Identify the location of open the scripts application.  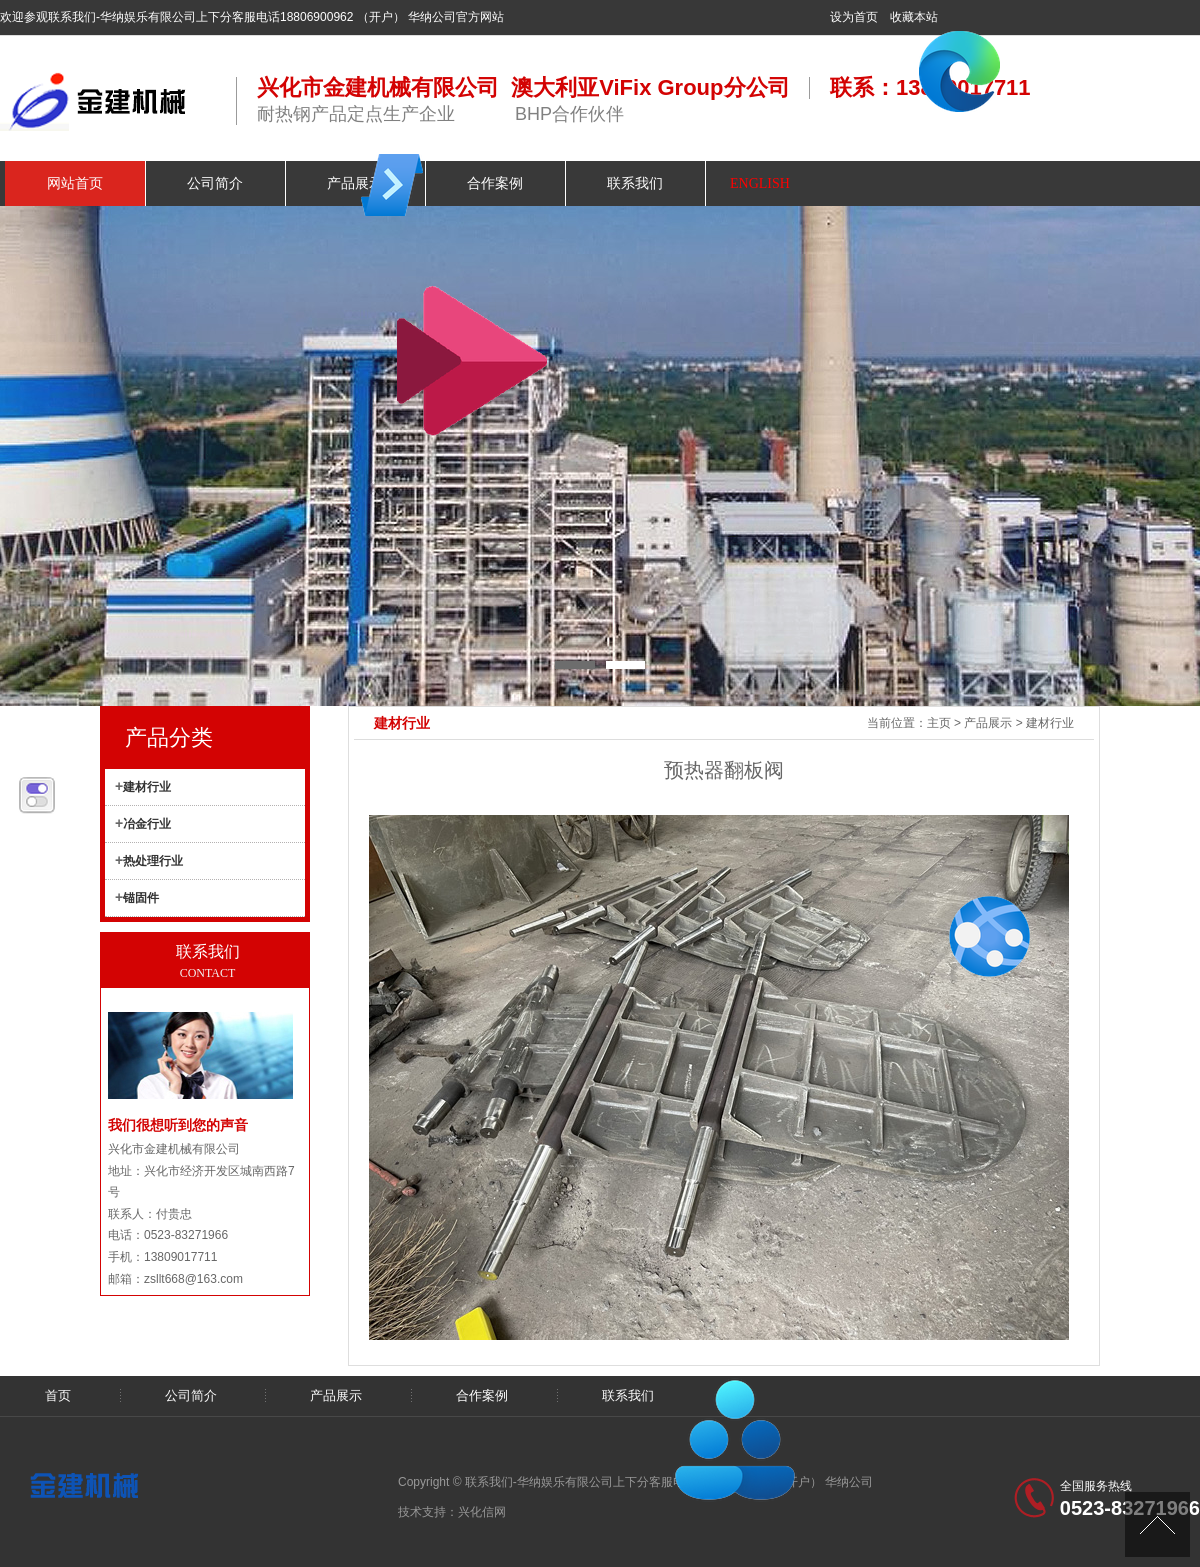
(392, 185).